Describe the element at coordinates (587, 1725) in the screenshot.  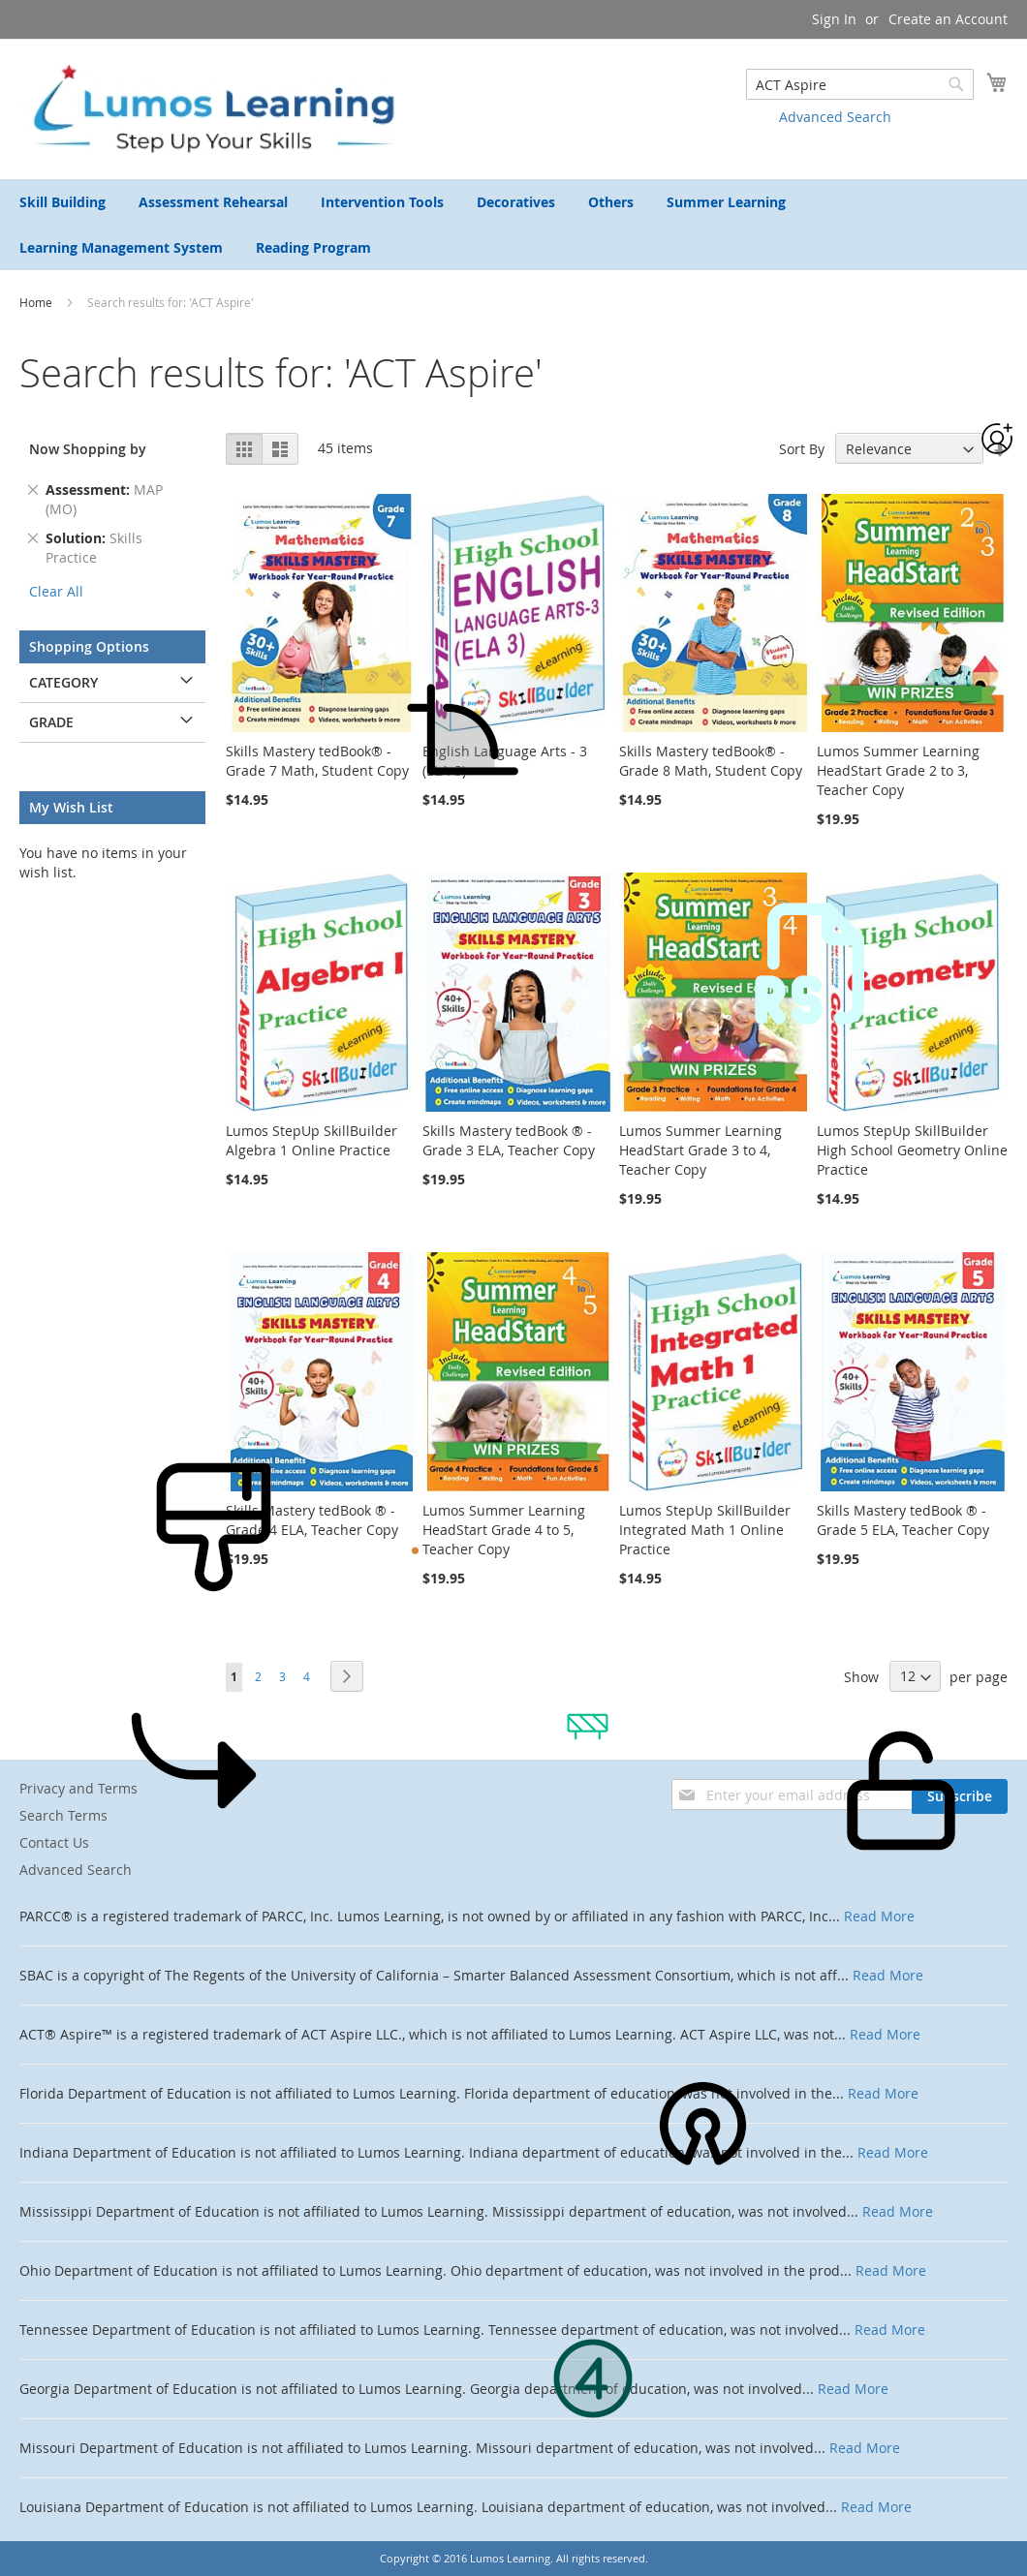
I see `indicates a blocked or restricted area` at that location.